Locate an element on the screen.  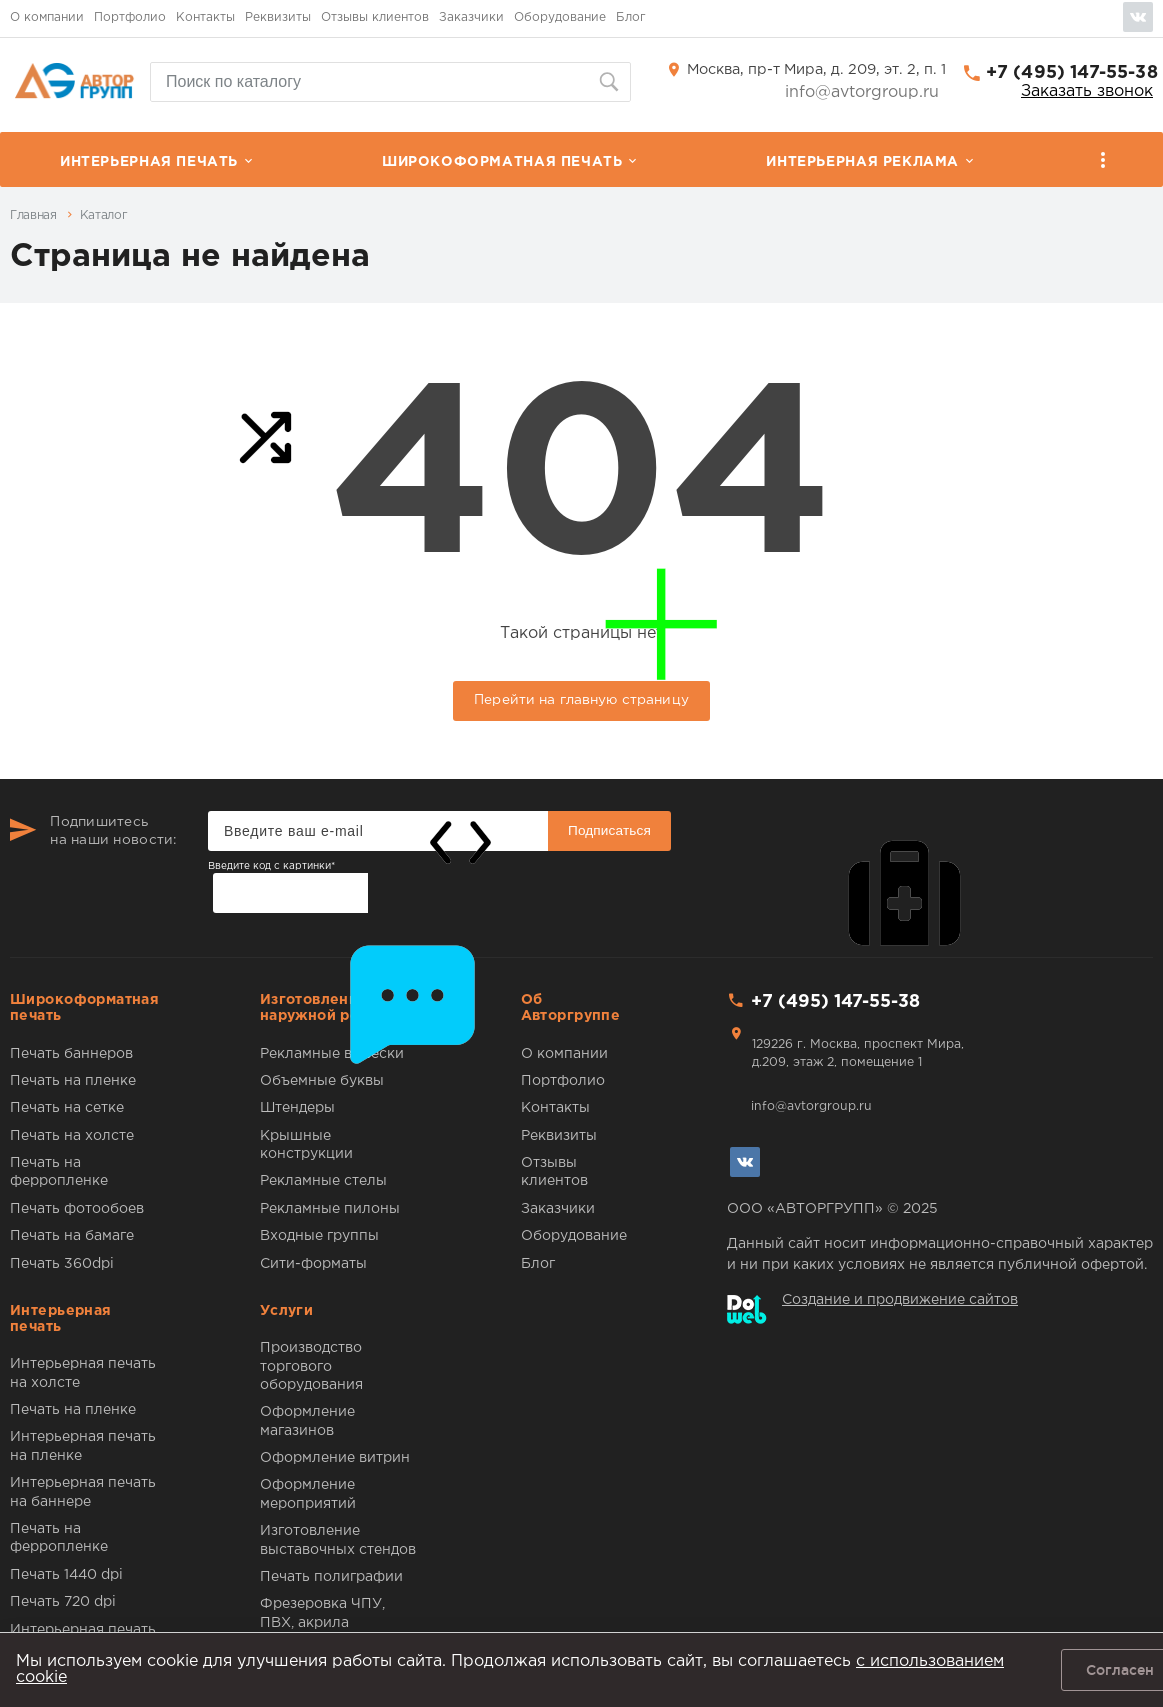
view or edit source code is located at coordinates (460, 842).